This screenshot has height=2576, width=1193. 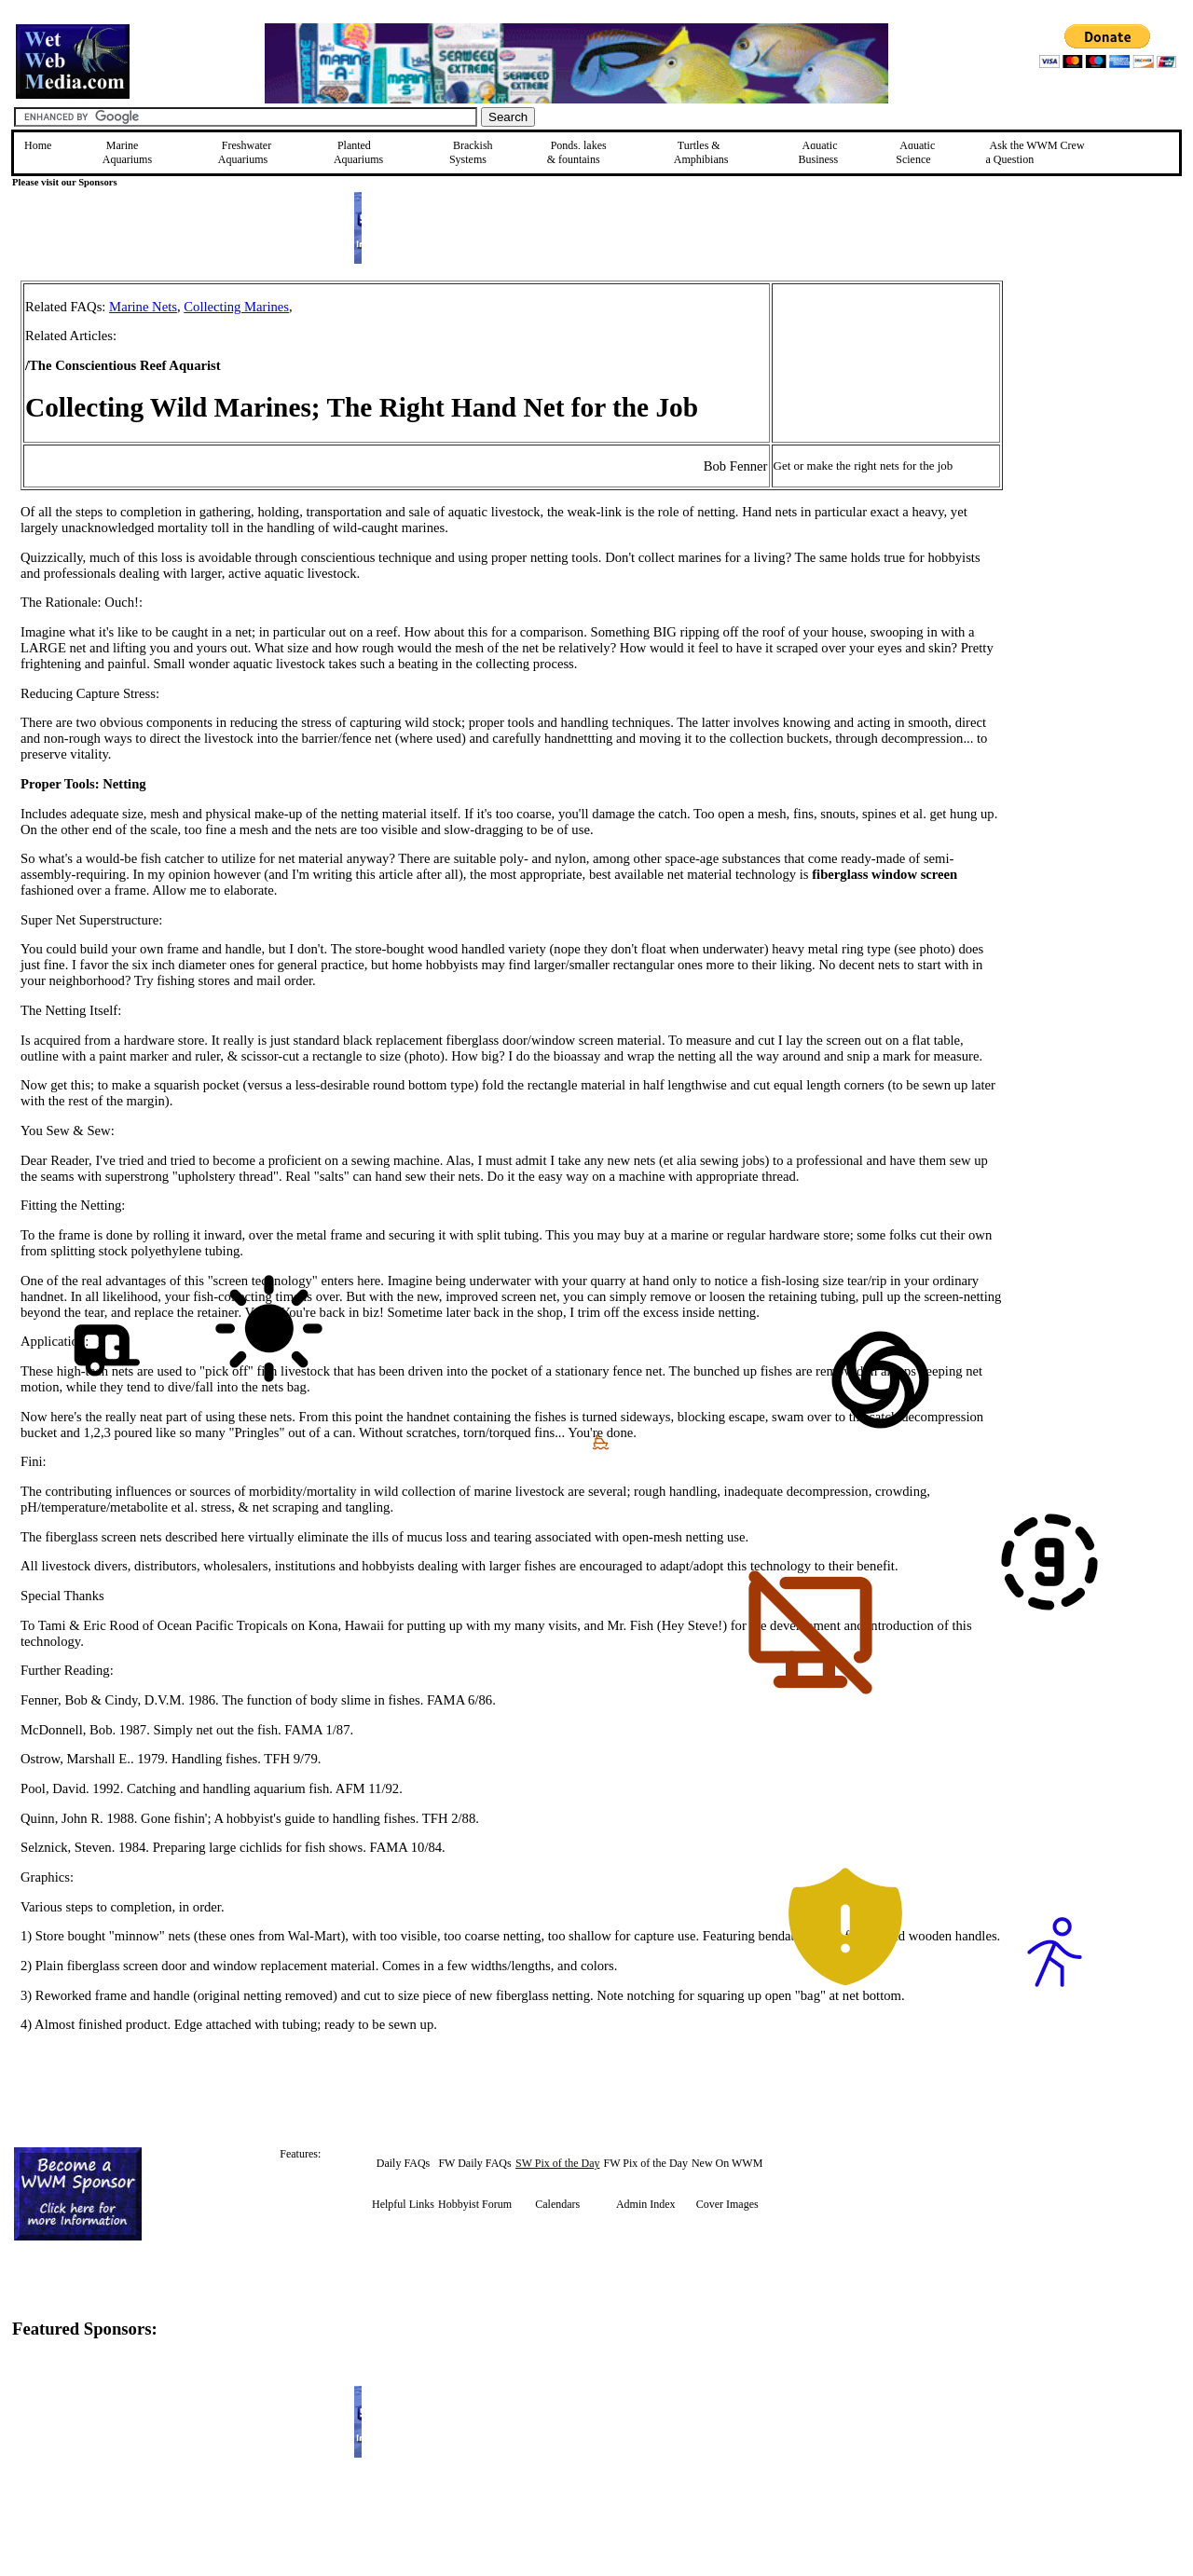 What do you see at coordinates (600, 1442) in the screenshot?
I see `access shipping or delivery options` at bounding box center [600, 1442].